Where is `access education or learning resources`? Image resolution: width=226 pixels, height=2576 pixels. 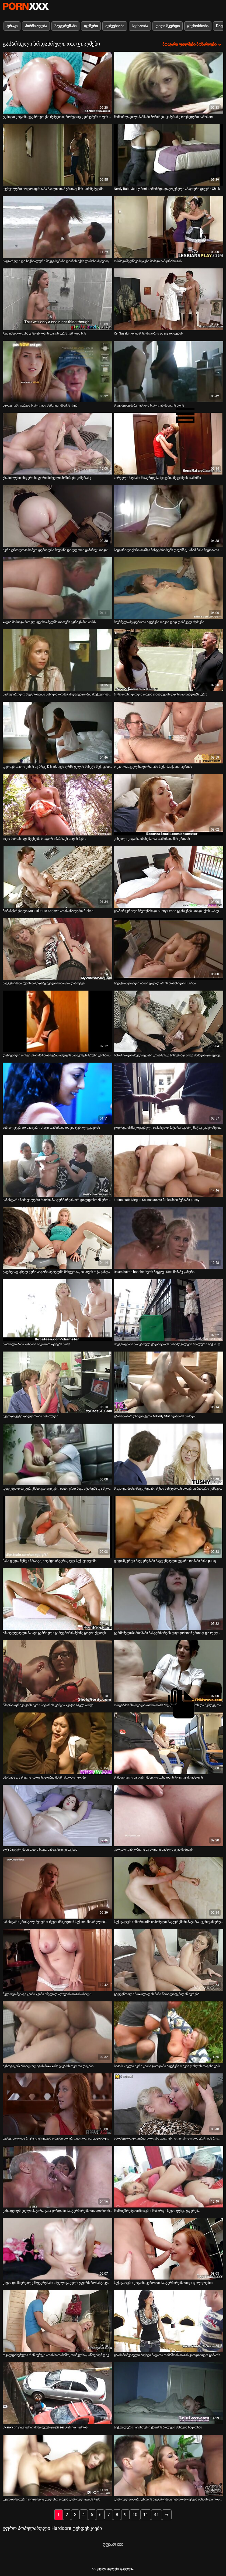 access education or learning resources is located at coordinates (18, 1249).